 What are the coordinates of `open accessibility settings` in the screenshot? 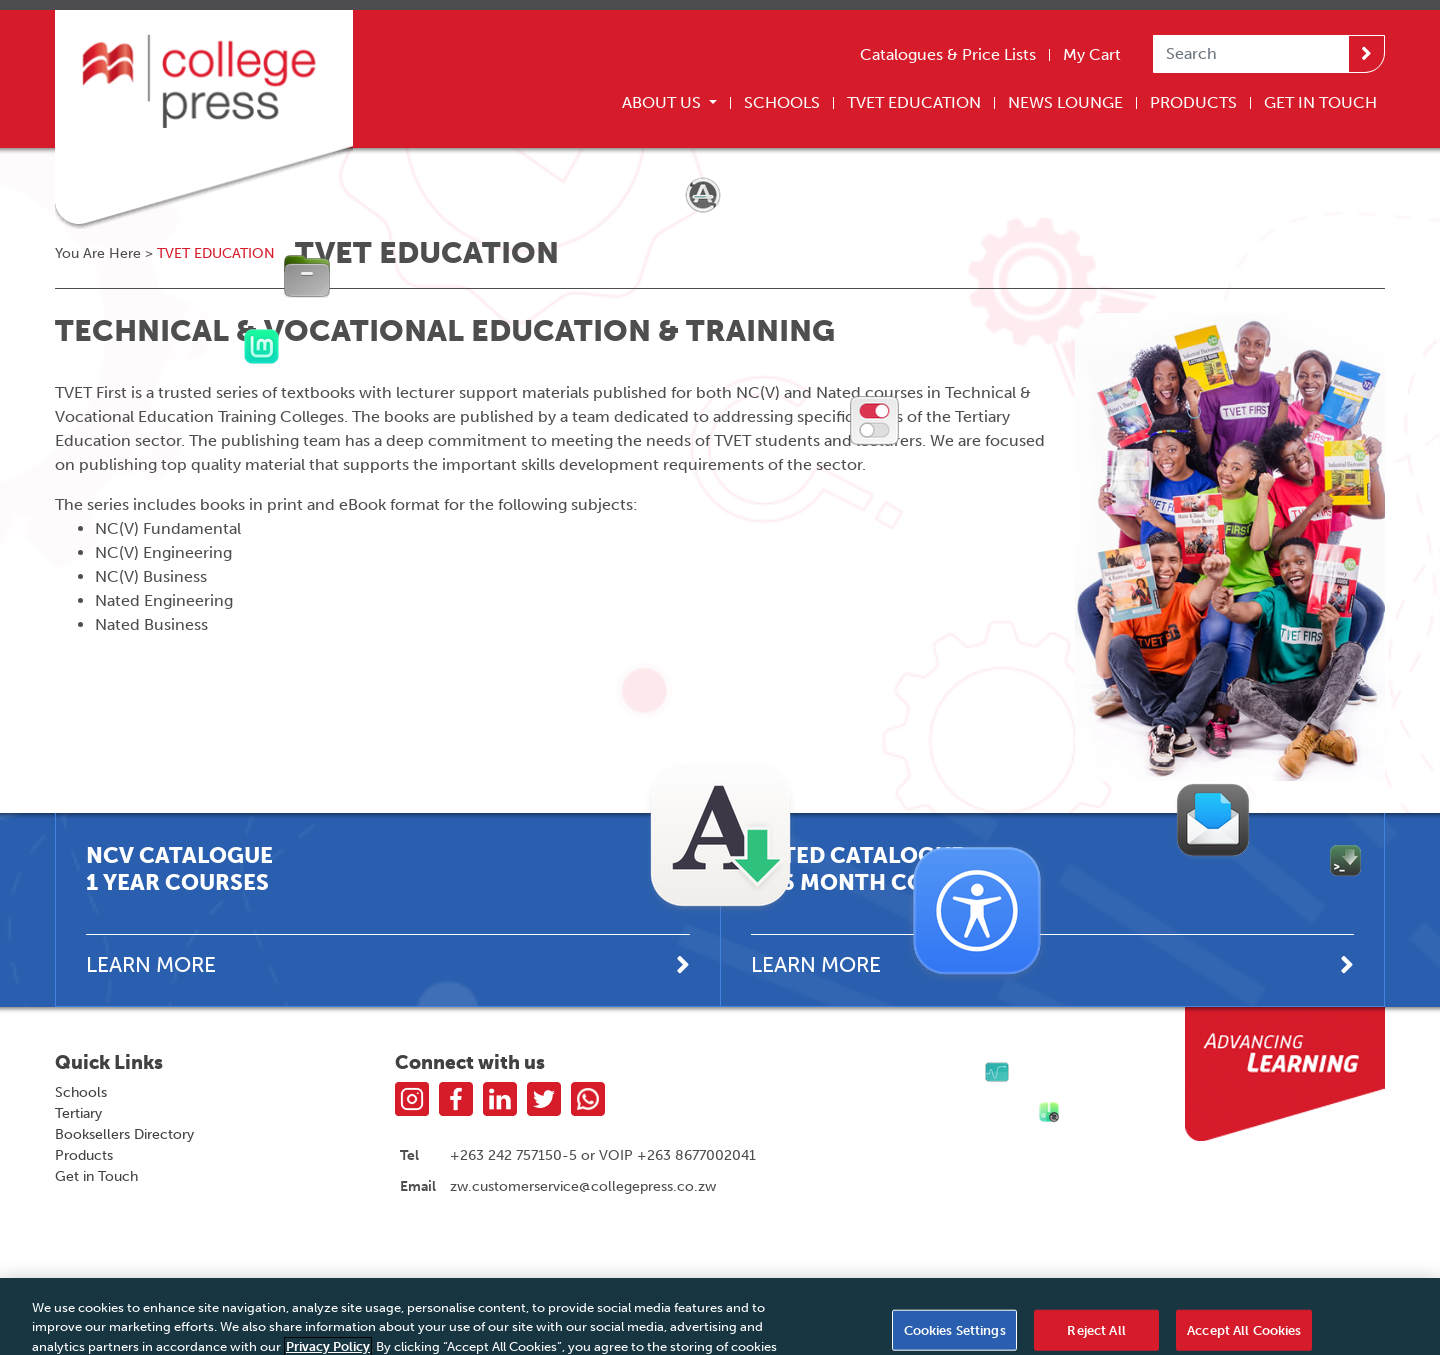 It's located at (977, 913).